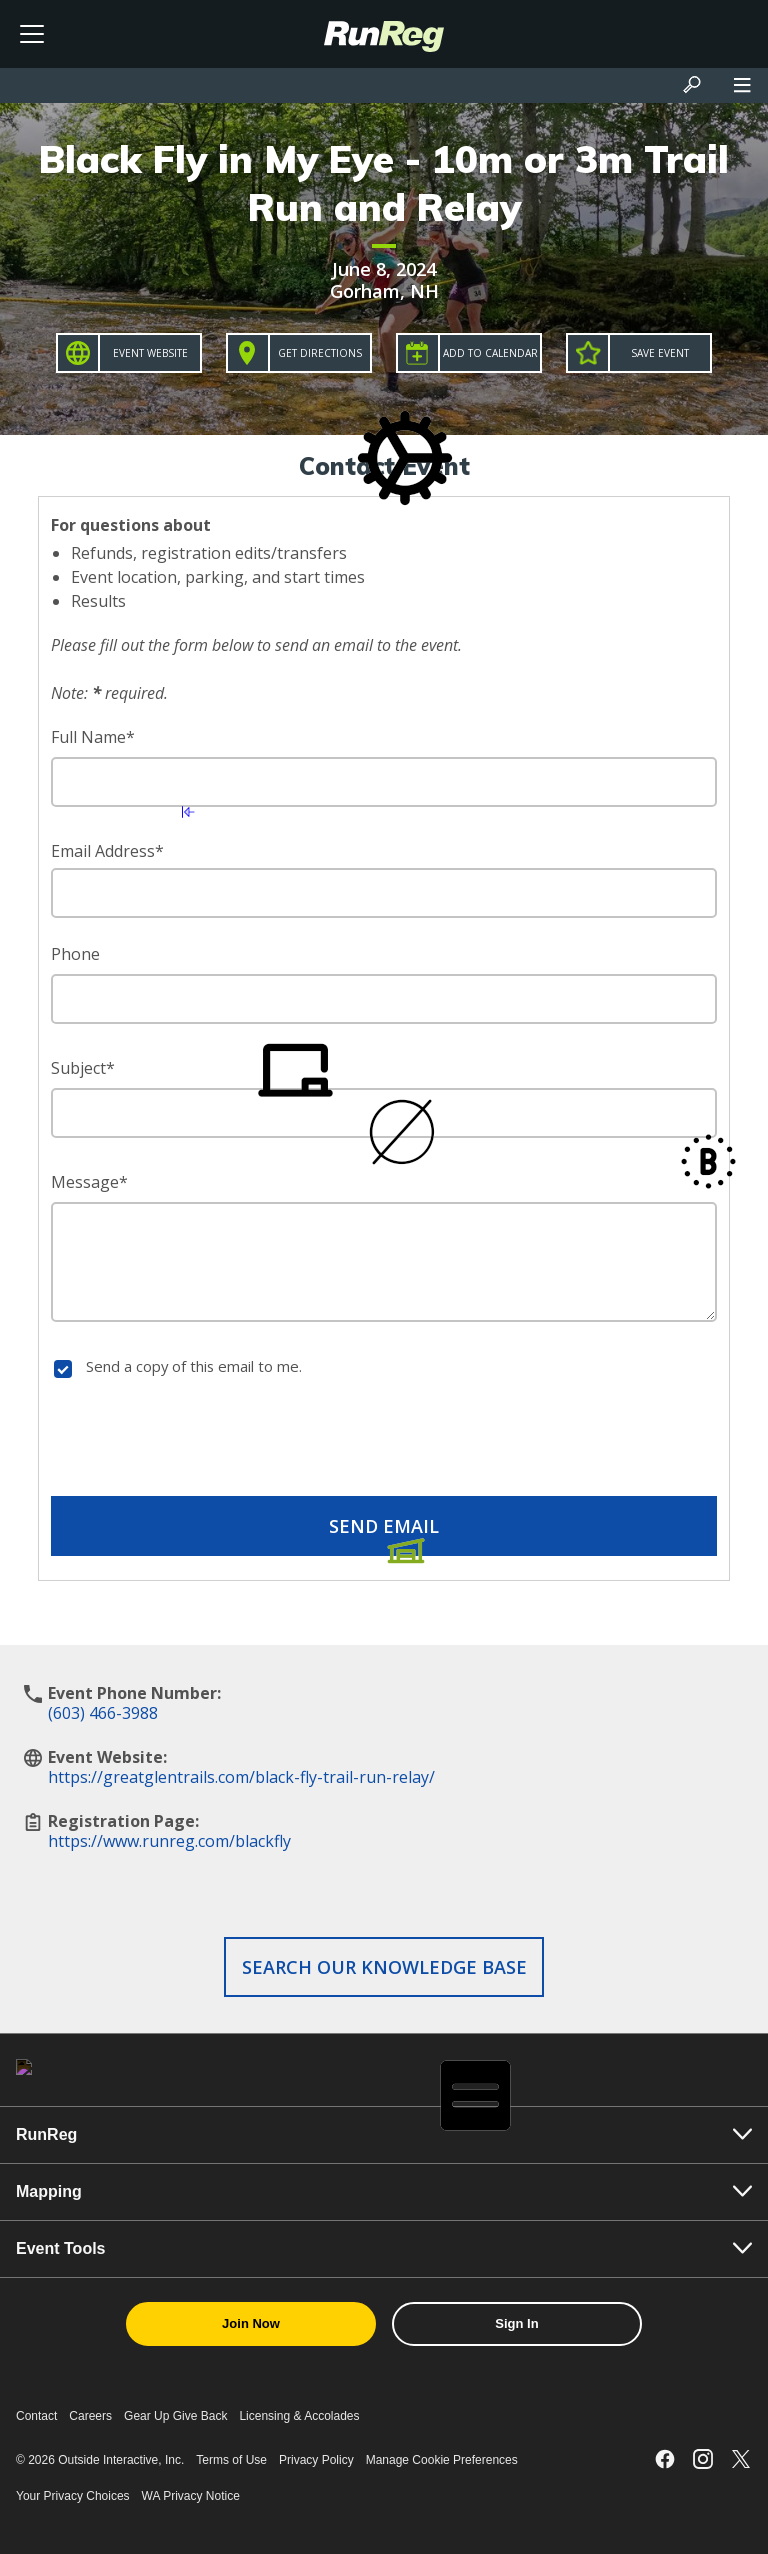 The width and height of the screenshot is (768, 2554). I want to click on indicates bold text formatting option, so click(708, 1161).